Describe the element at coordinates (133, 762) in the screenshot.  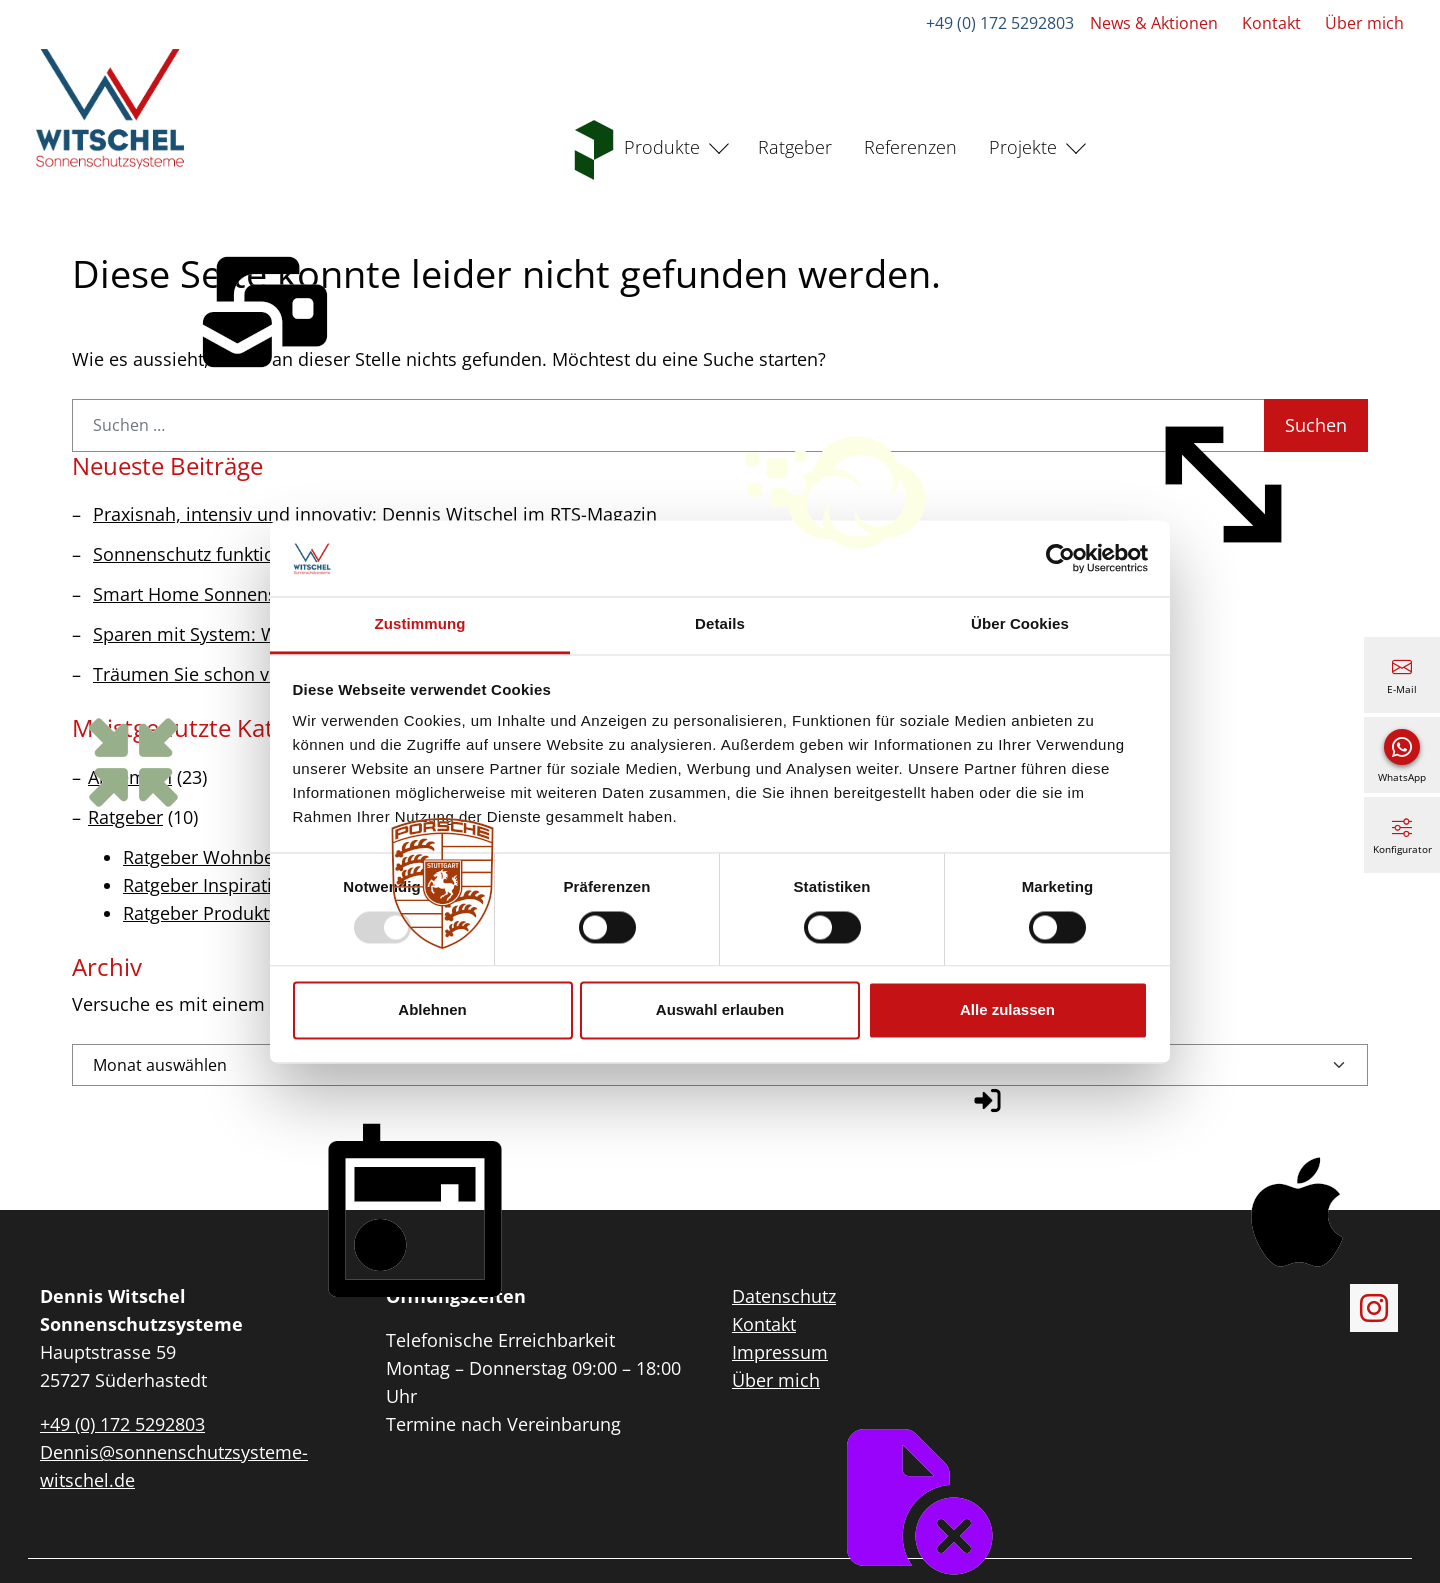
I see `exit fullscreen mode` at that location.